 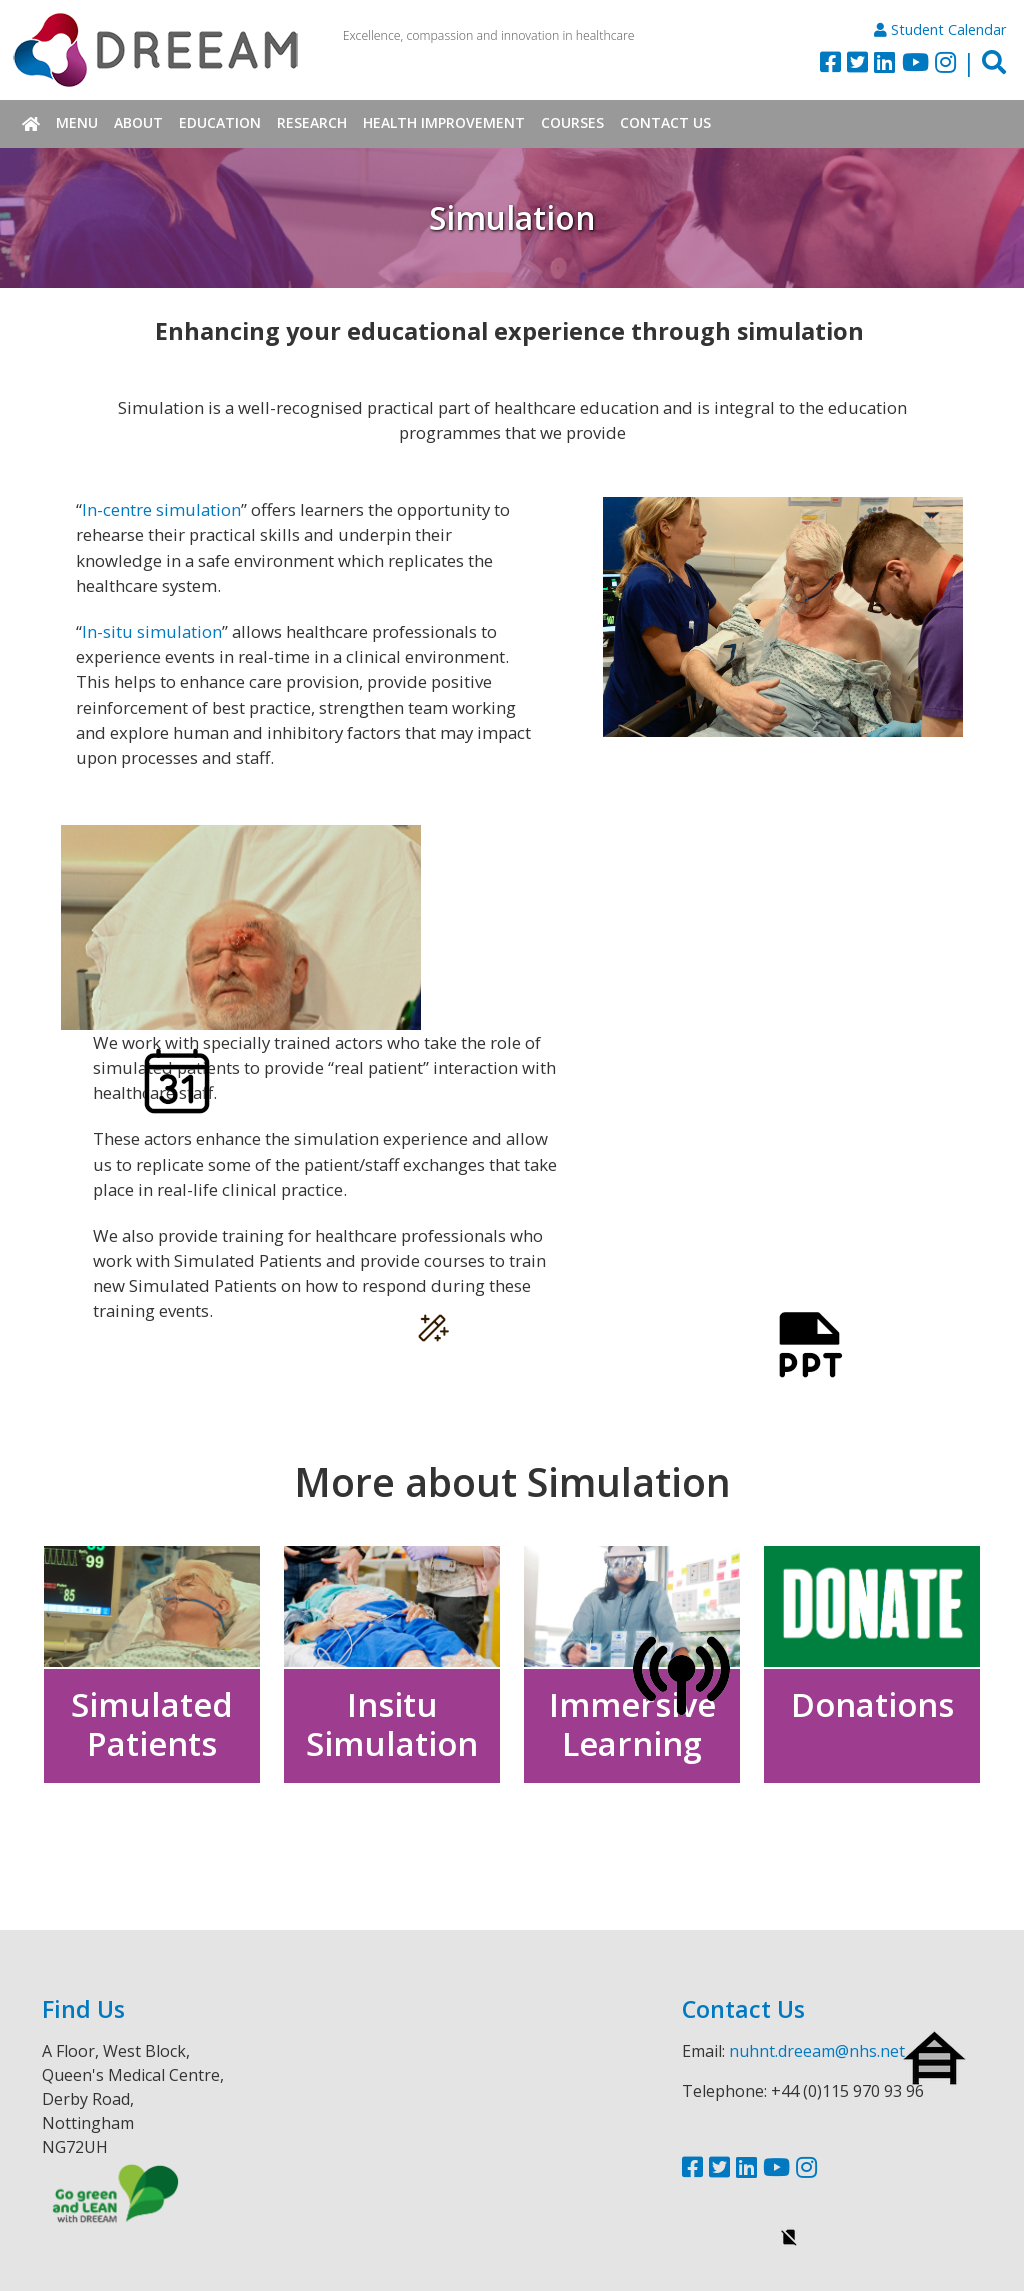 I want to click on no SIM card detected, so click(x=789, y=2237).